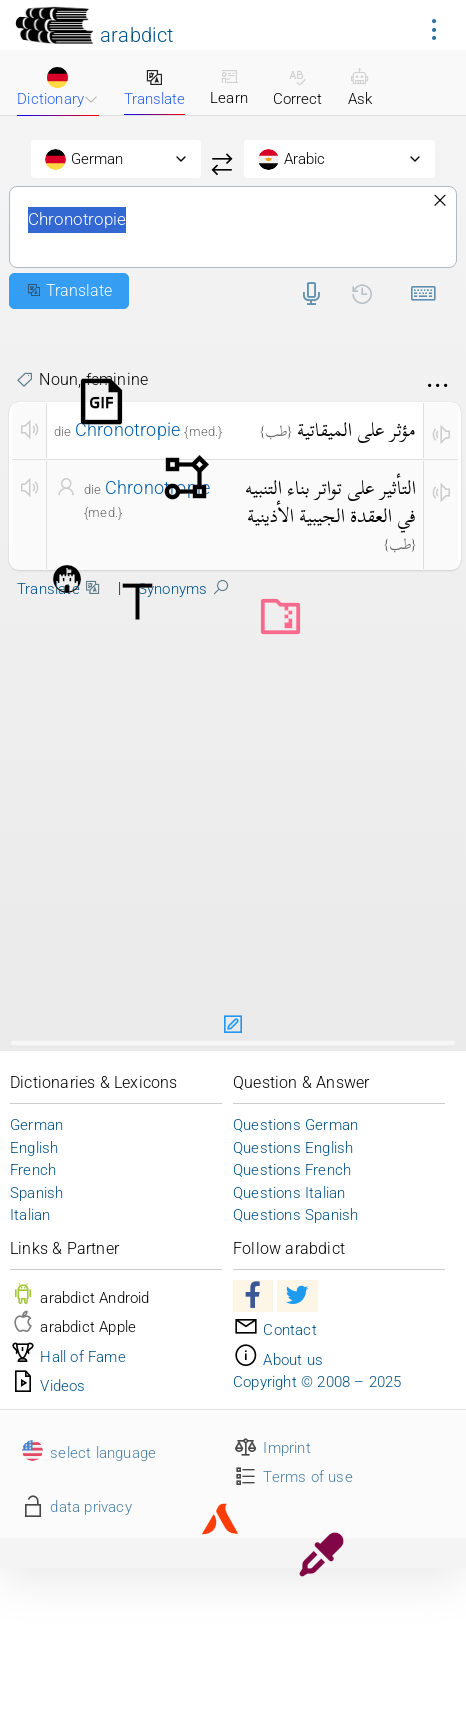  What do you see at coordinates (137, 600) in the screenshot?
I see `insert or edit text` at bounding box center [137, 600].